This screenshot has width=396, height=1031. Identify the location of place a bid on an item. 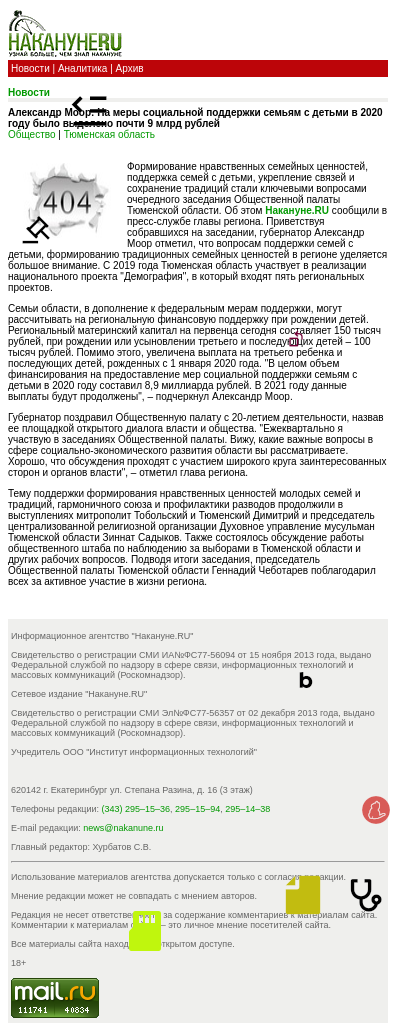
(35, 230).